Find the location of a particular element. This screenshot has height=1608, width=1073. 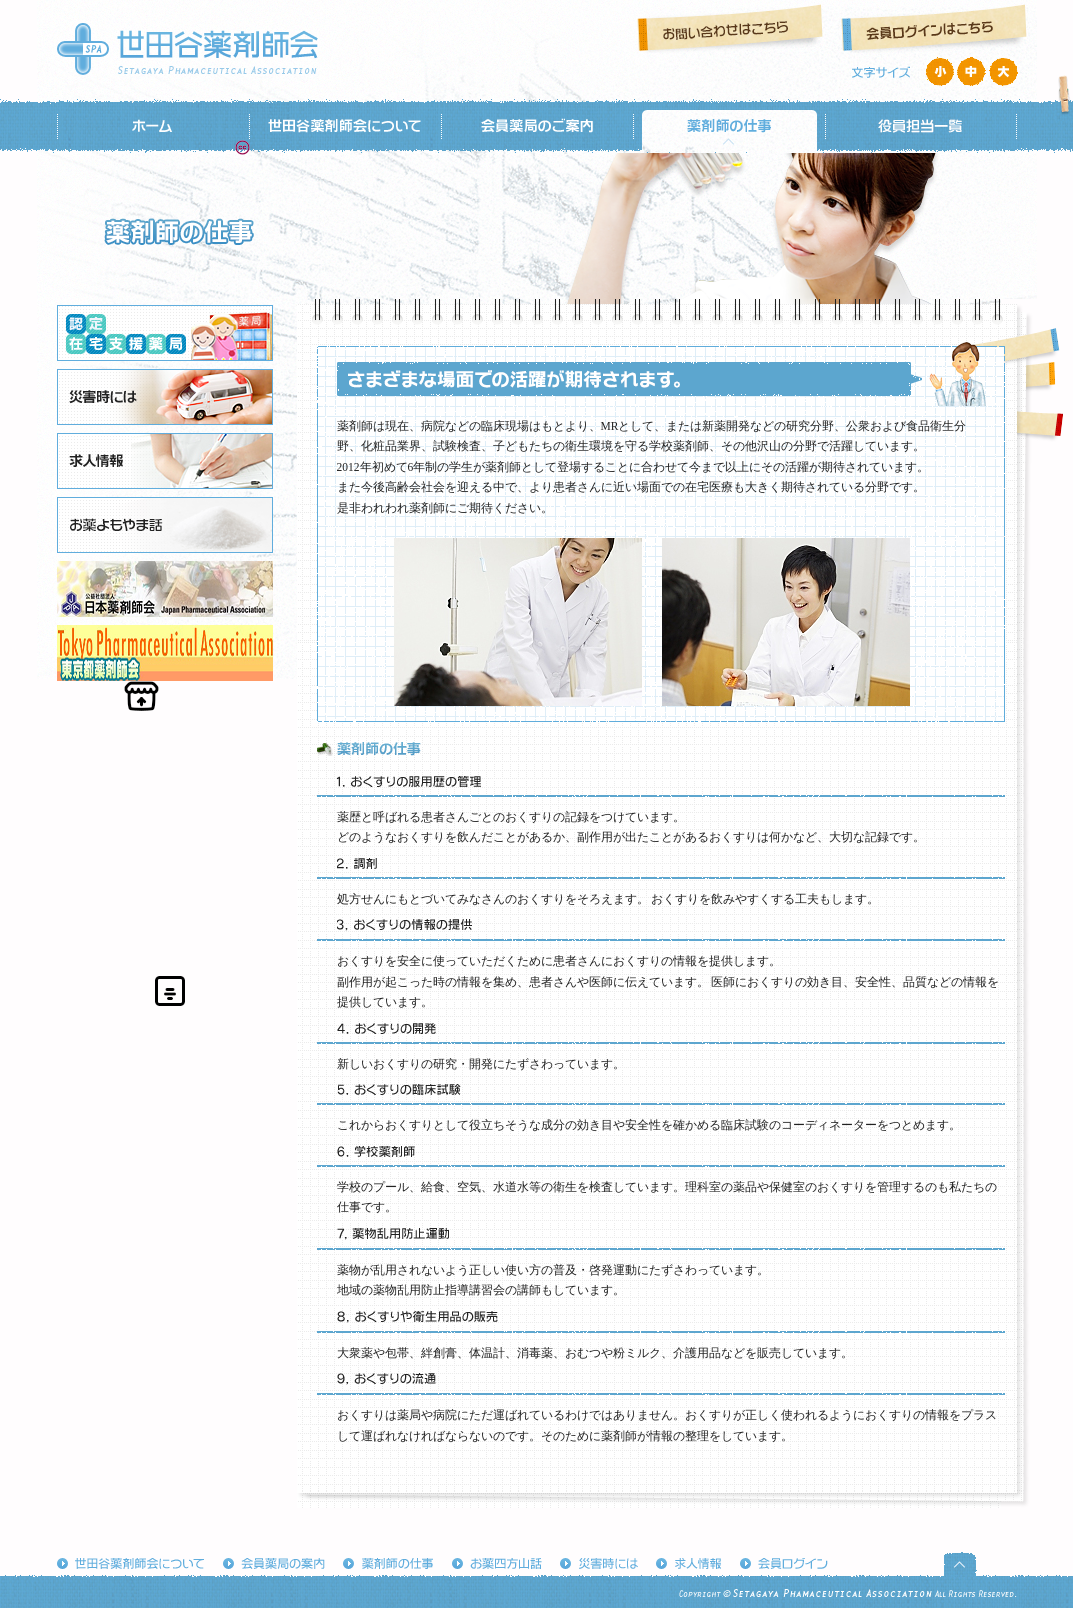

indicates content is licensed under creative commons is located at coordinates (242, 147).